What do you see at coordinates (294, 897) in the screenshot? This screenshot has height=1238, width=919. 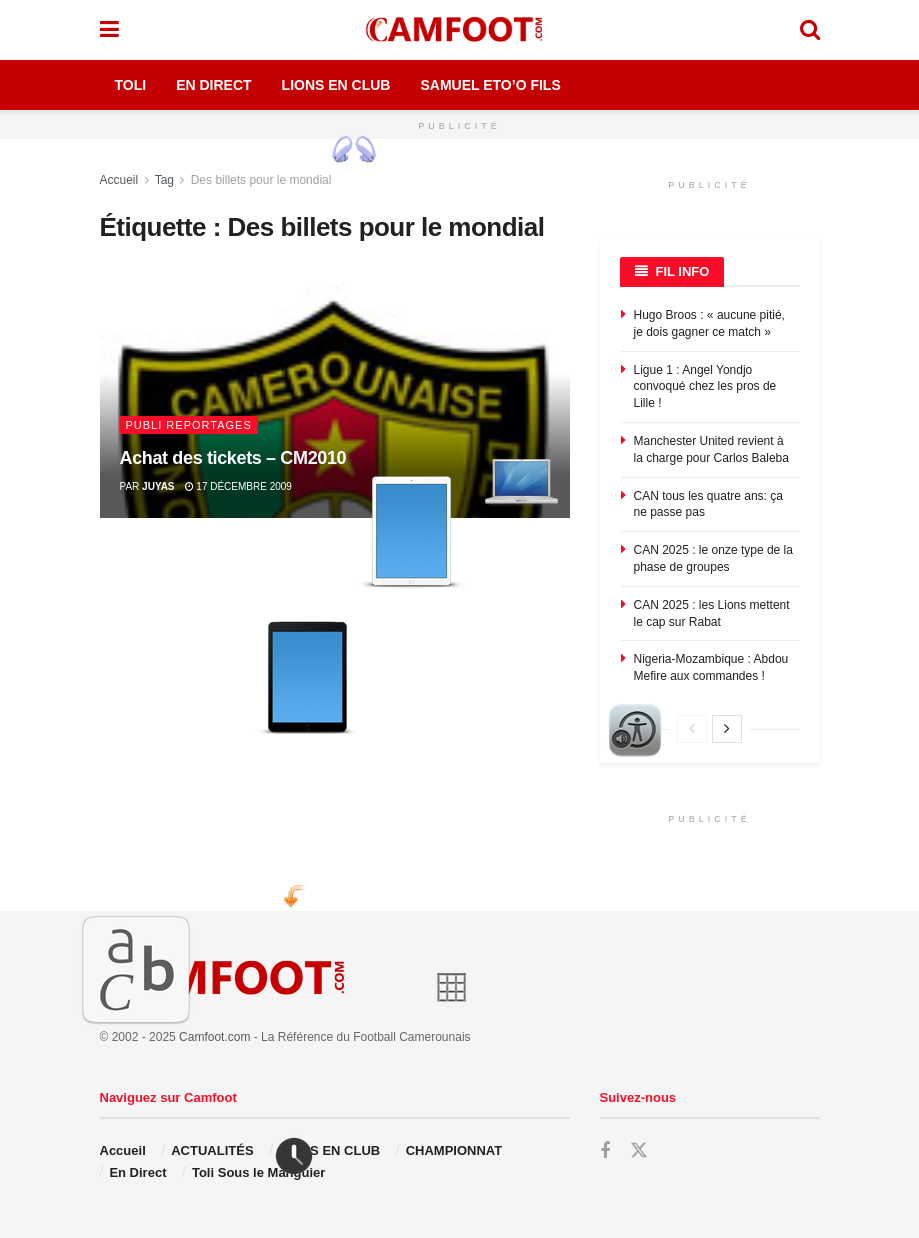 I see `rotate object counterclockwise` at bounding box center [294, 897].